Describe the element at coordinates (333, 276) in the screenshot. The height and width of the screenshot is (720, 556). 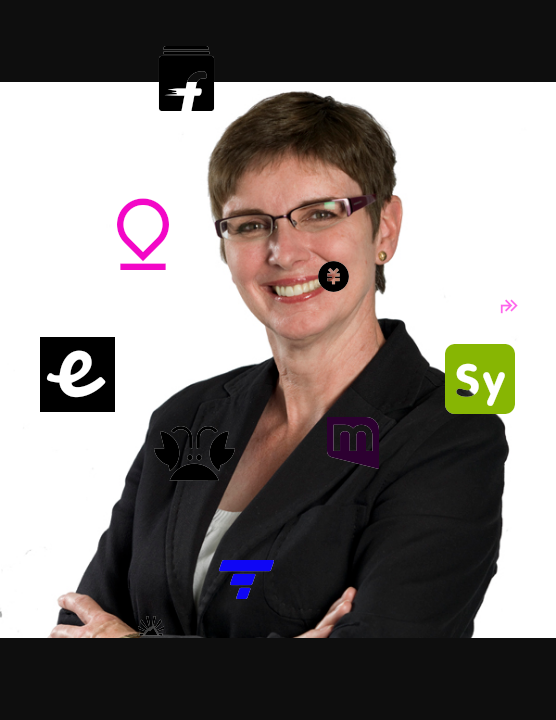
I see `view balance in chinese yuan` at that location.